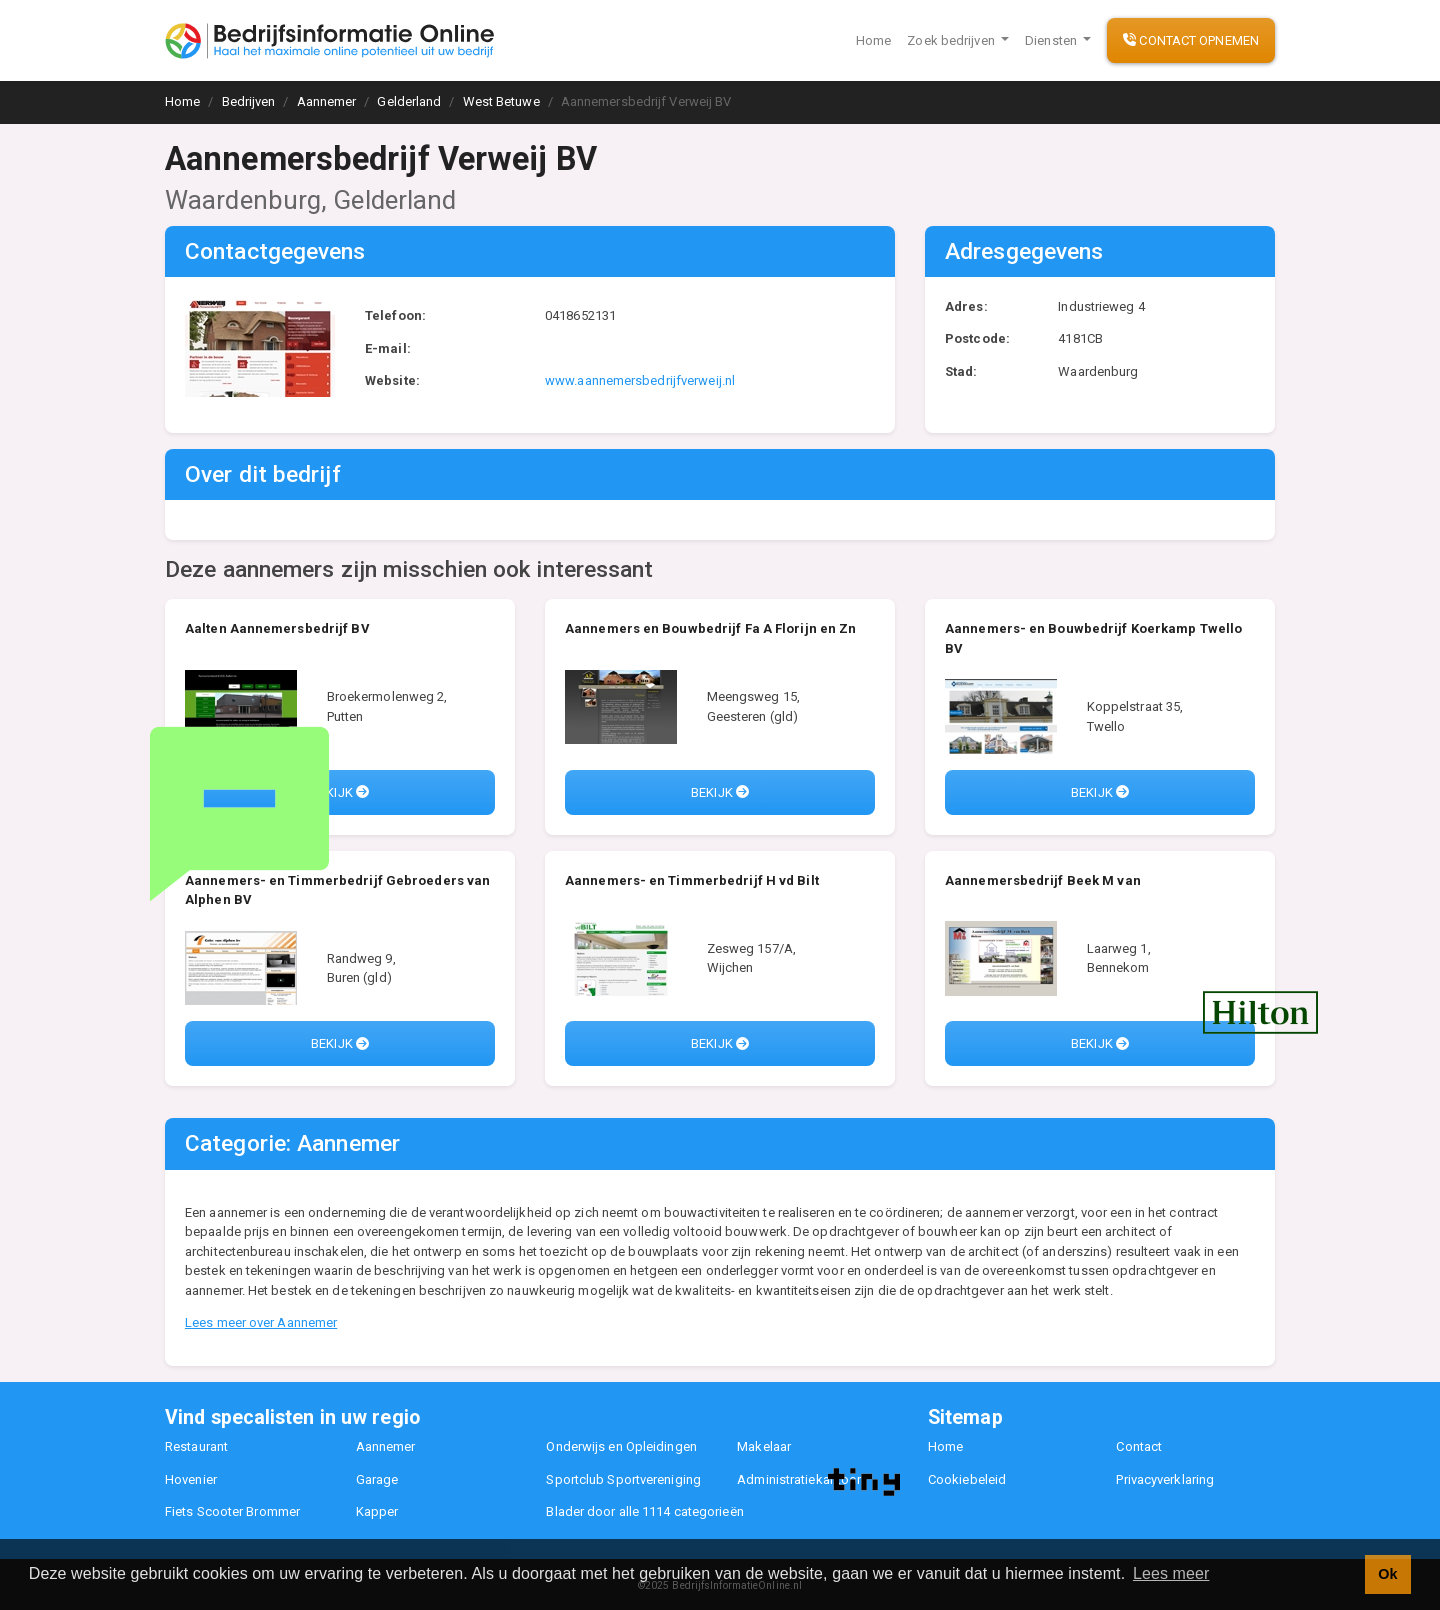 This screenshot has height=1610, width=1440. I want to click on open messaging or chat, so click(239, 807).